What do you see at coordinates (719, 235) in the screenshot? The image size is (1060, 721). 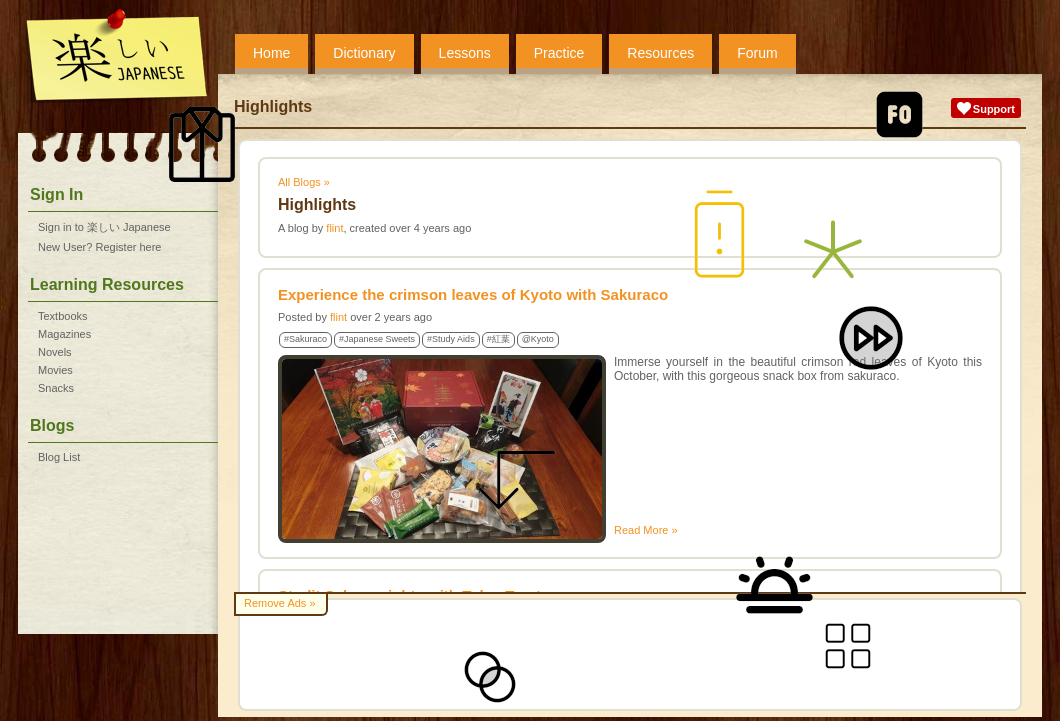 I see `indicates low battery warning` at bounding box center [719, 235].